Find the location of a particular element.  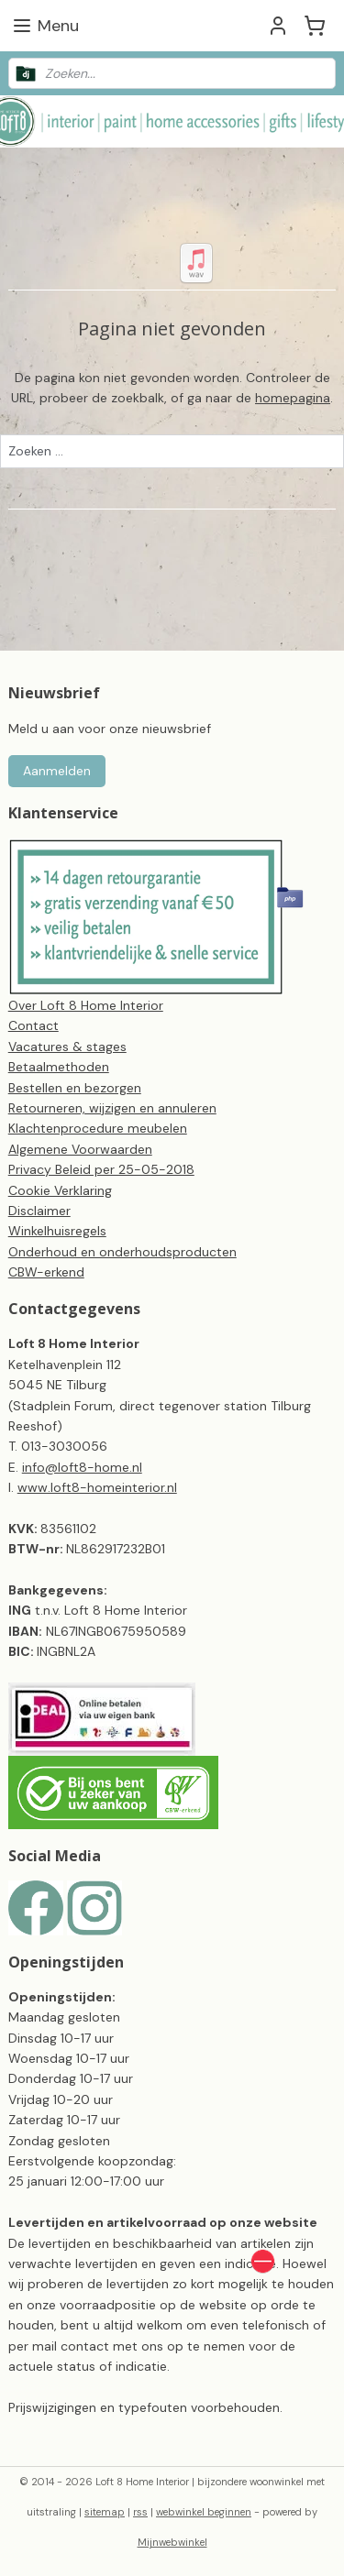

indicates an error or failed action is located at coordinates (262, 2261).